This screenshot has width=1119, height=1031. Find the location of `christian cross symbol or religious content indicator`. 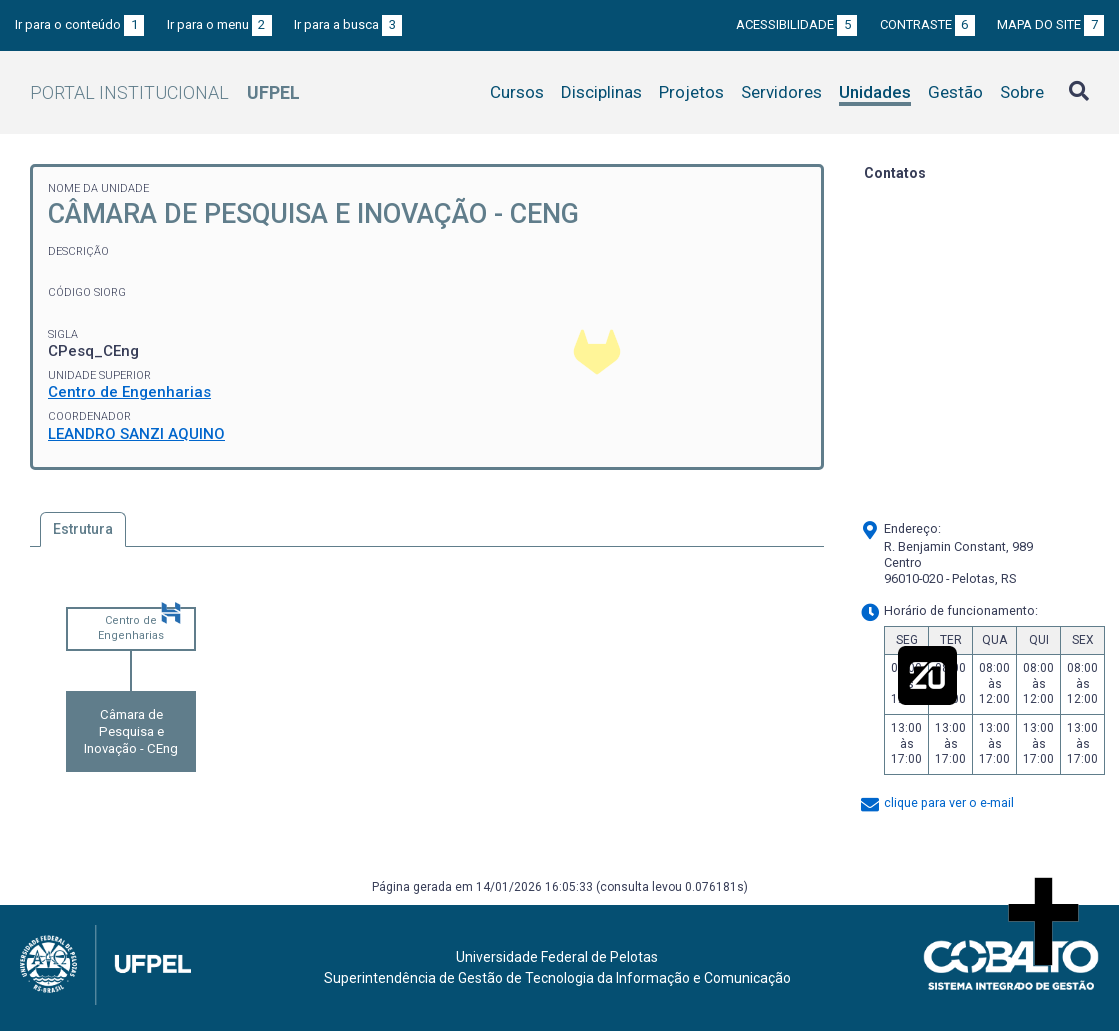

christian cross symbol or religious content indicator is located at coordinates (1043, 921).